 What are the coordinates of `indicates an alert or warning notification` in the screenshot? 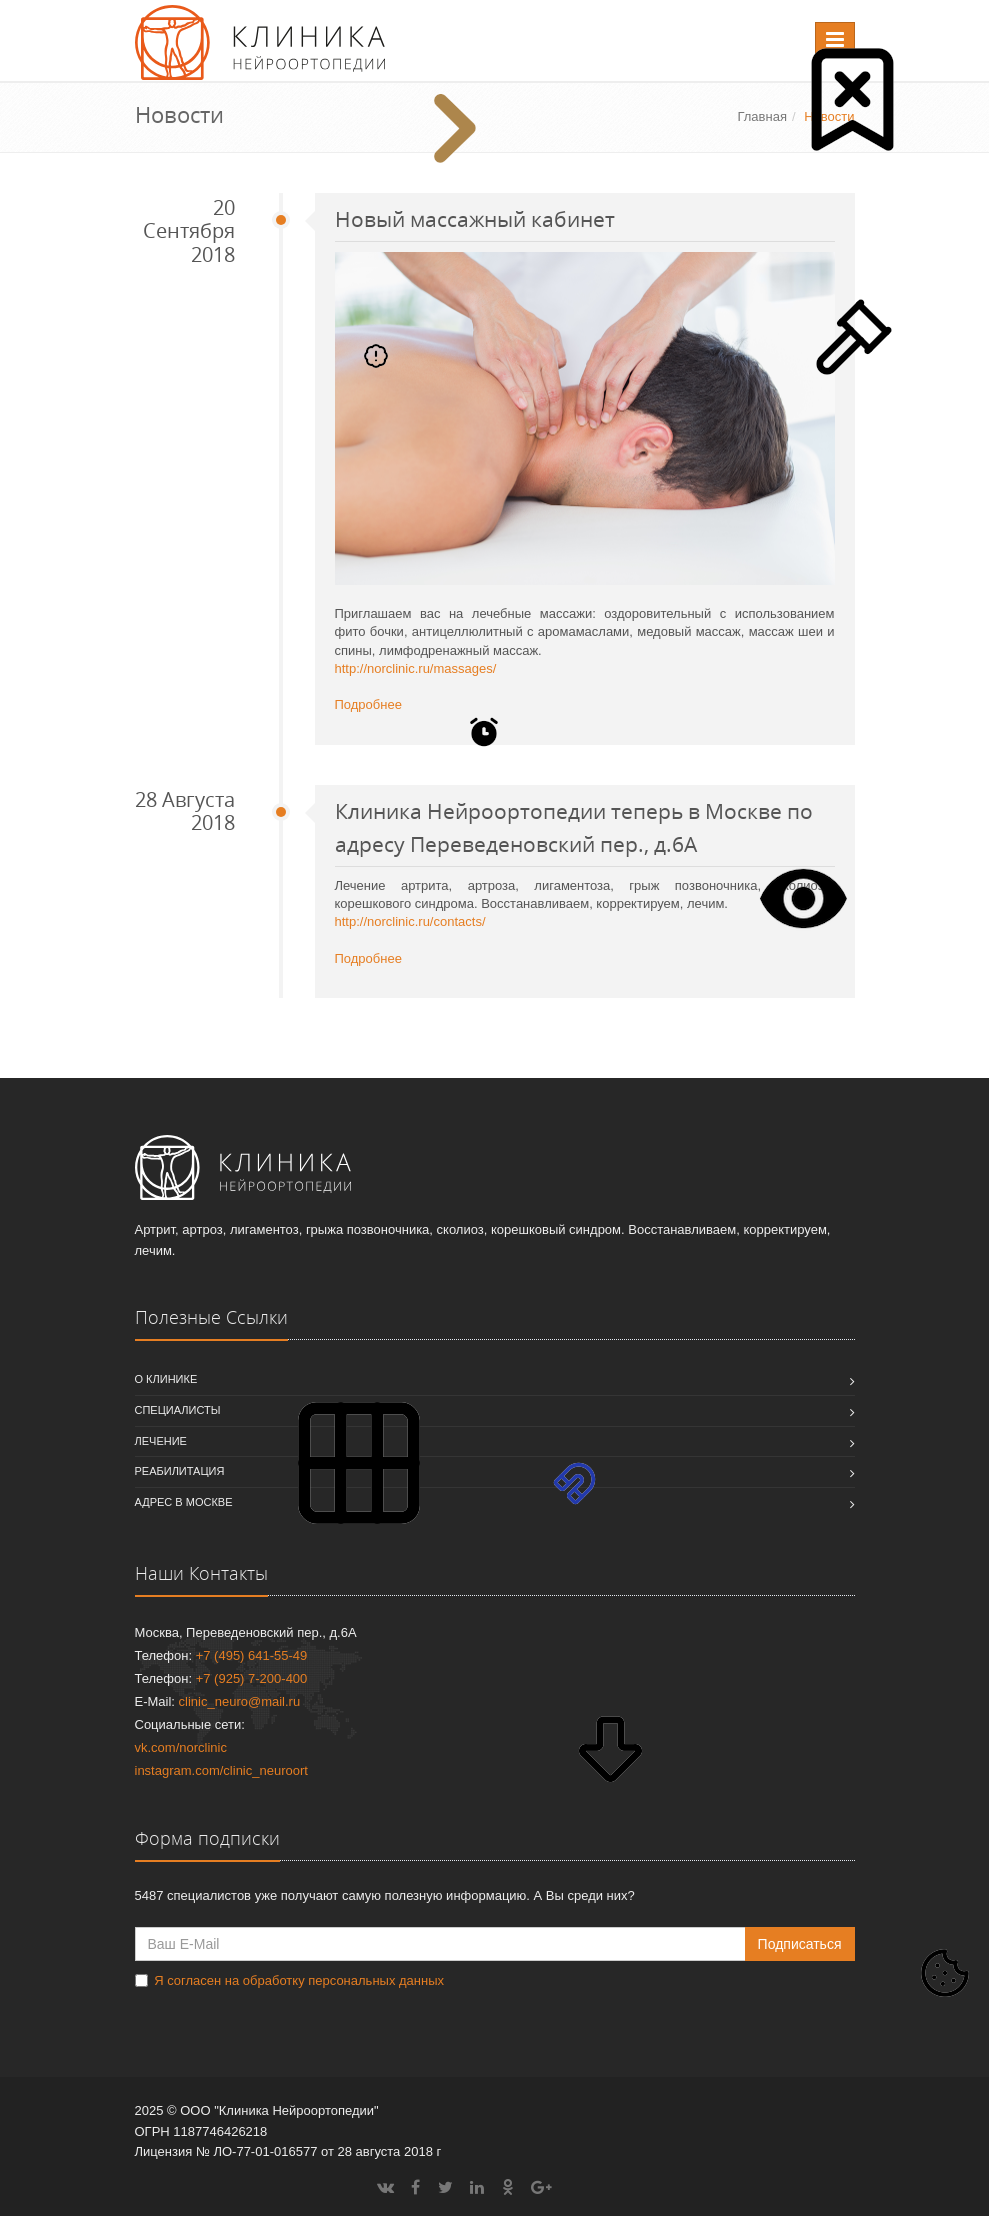 It's located at (376, 356).